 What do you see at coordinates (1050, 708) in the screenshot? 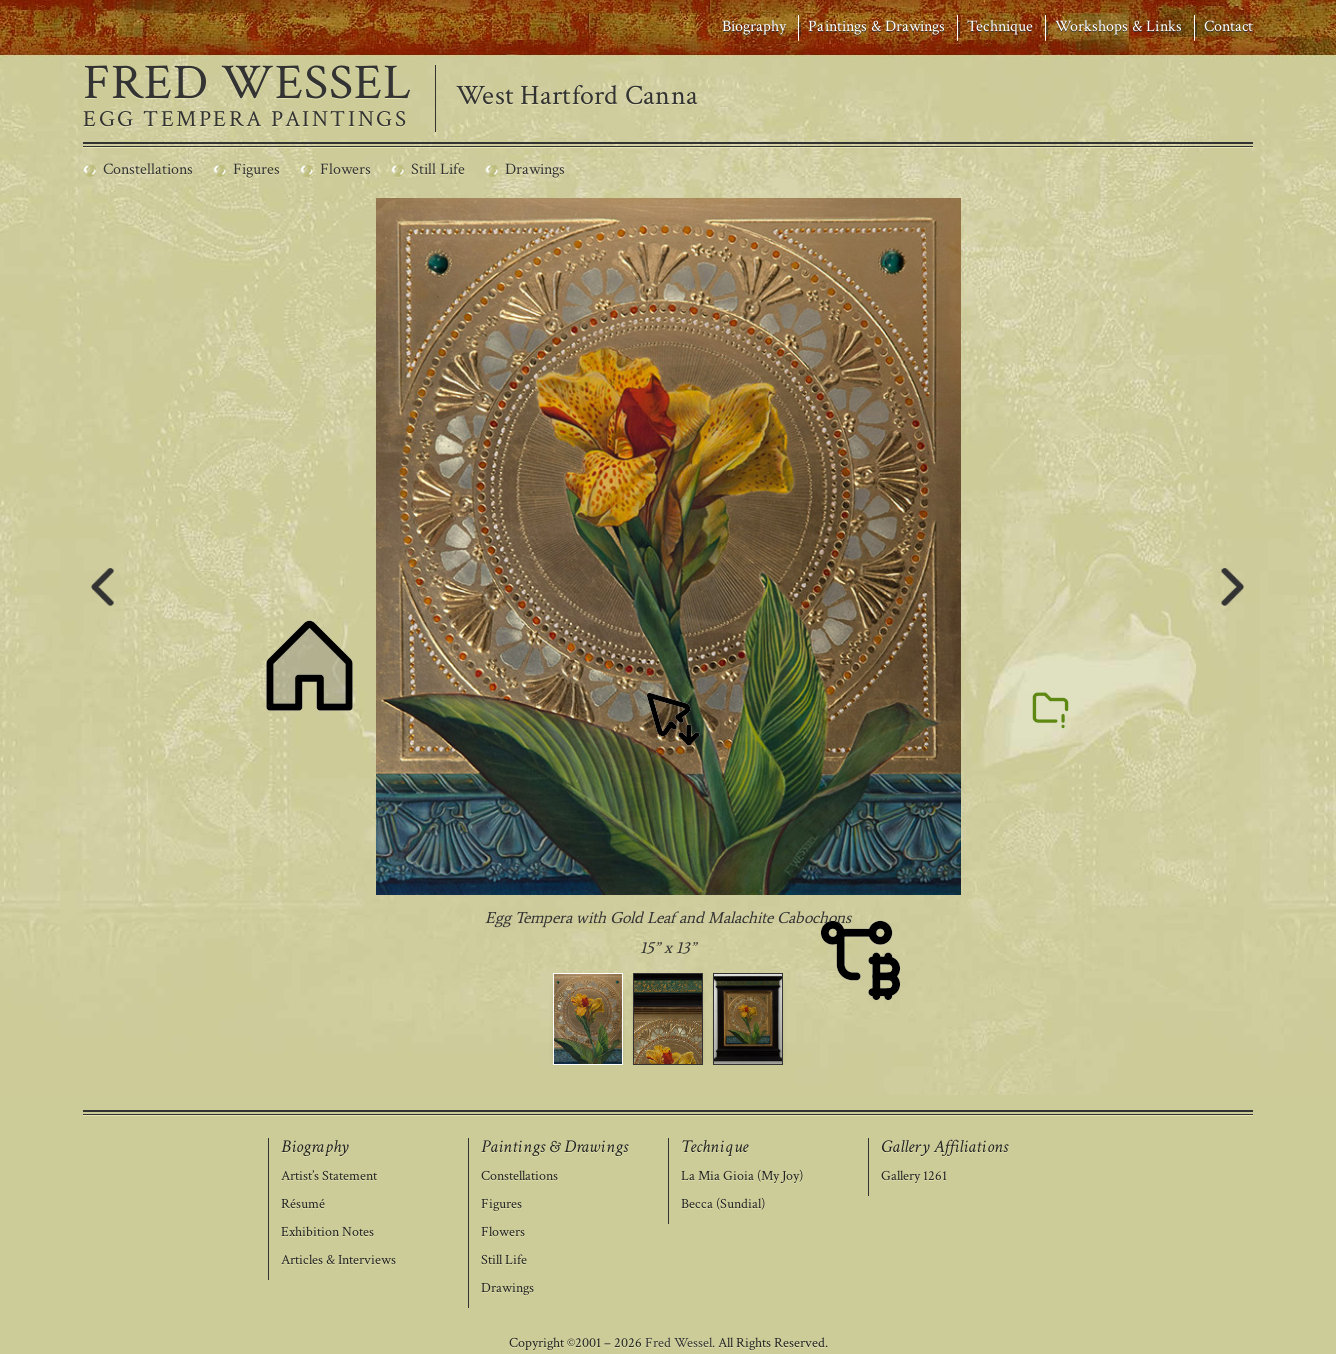
I see `folder contains items requiring attention` at bounding box center [1050, 708].